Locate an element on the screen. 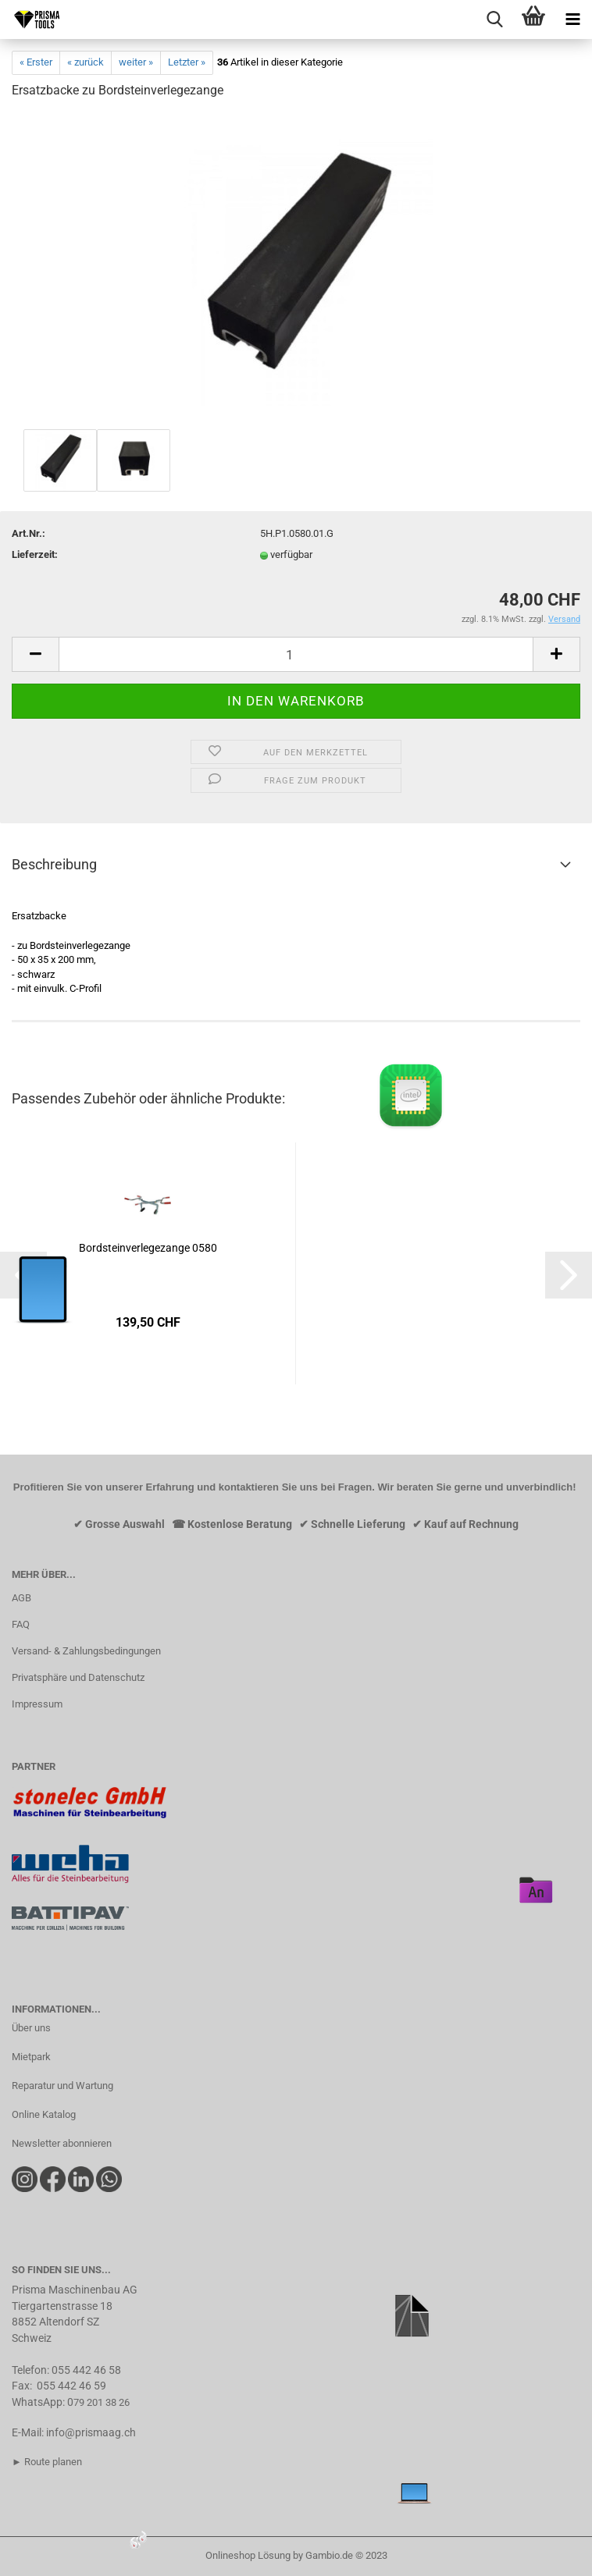  open folder containing Adobe Animate project files is located at coordinates (536, 1891).